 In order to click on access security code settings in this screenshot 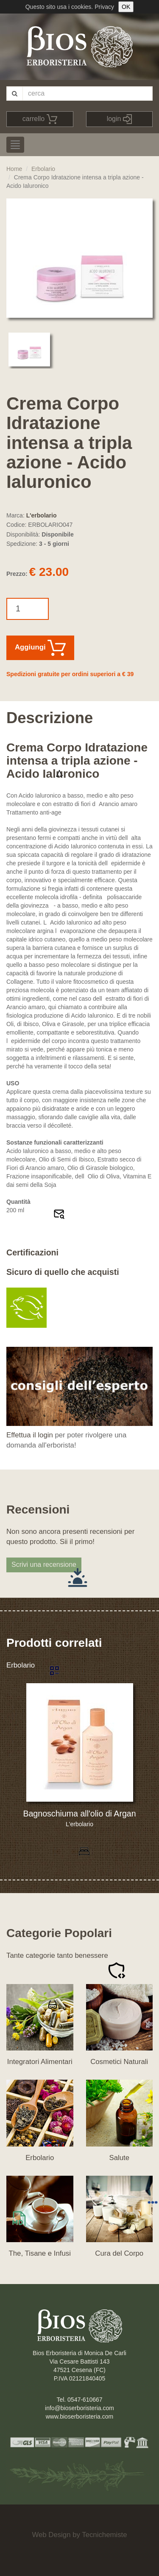, I will do `click(116, 1970)`.